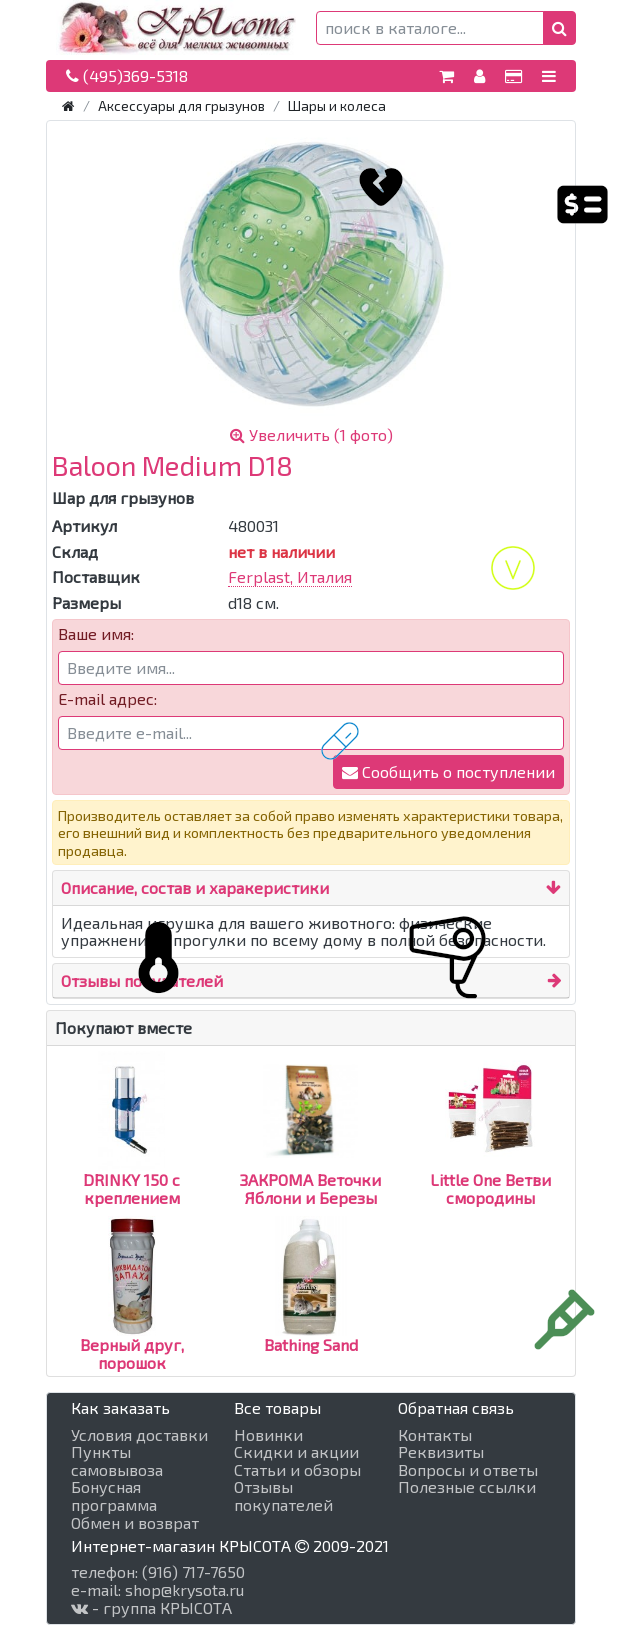 This screenshot has height=1630, width=622. What do you see at coordinates (340, 741) in the screenshot?
I see `access medication reminders or health tracking` at bounding box center [340, 741].